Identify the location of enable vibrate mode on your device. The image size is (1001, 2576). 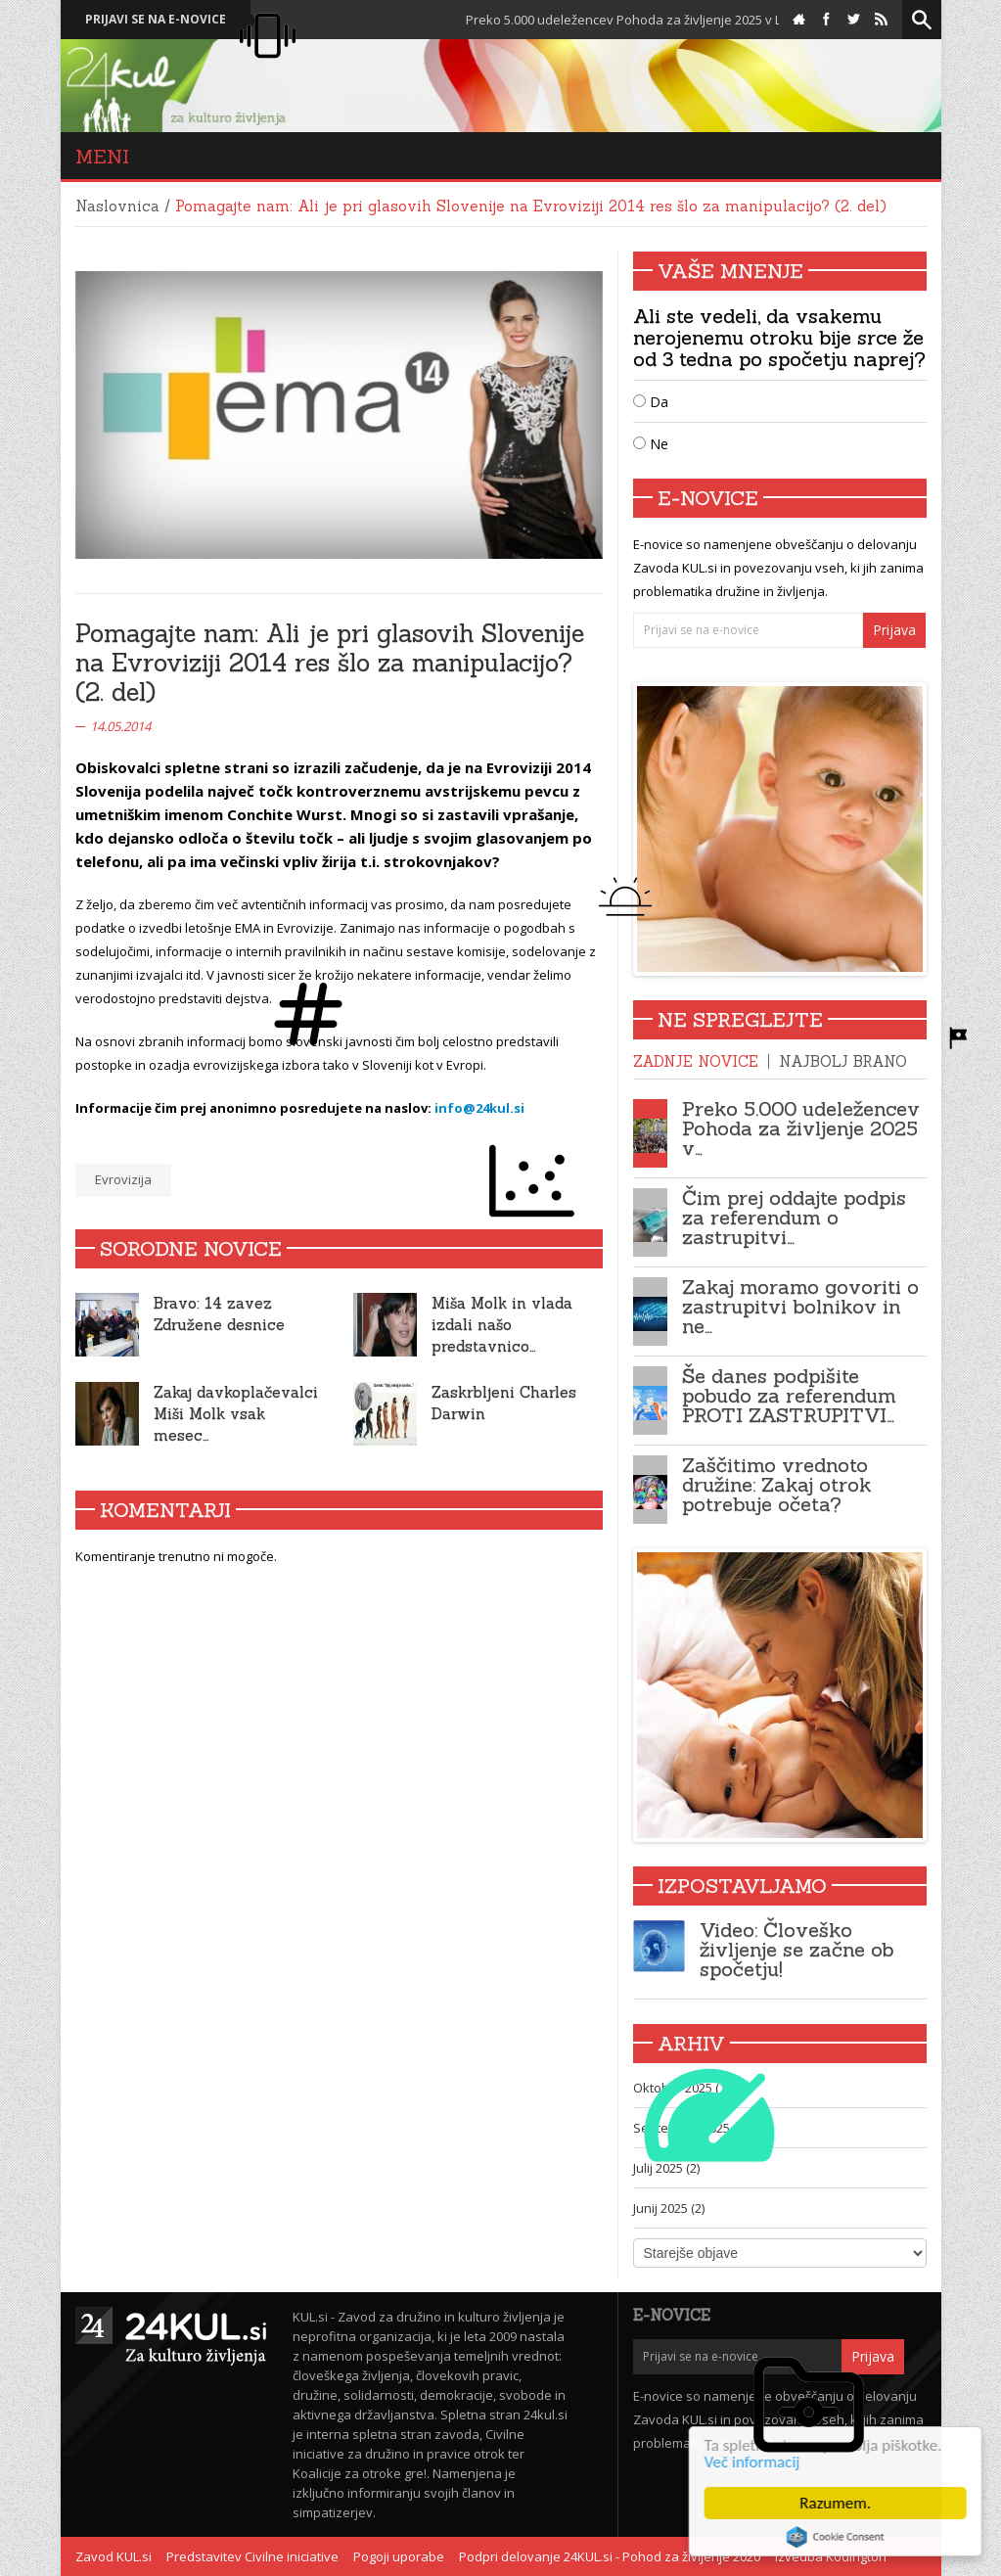
(267, 35).